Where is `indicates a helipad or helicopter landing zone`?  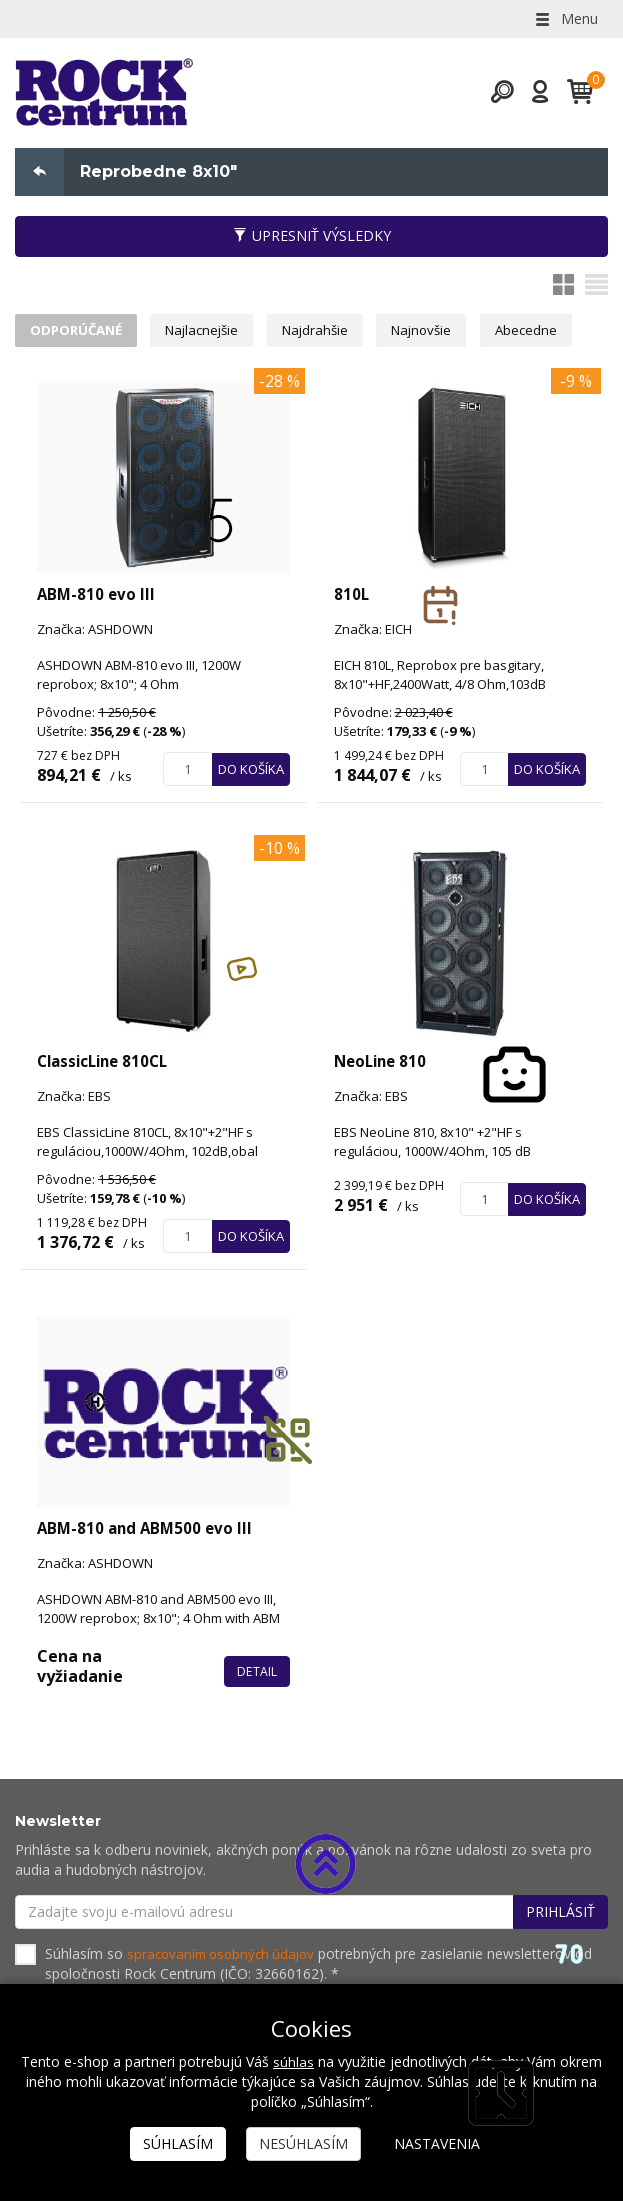 indicates a helipad or helicopter landing zone is located at coordinates (95, 1402).